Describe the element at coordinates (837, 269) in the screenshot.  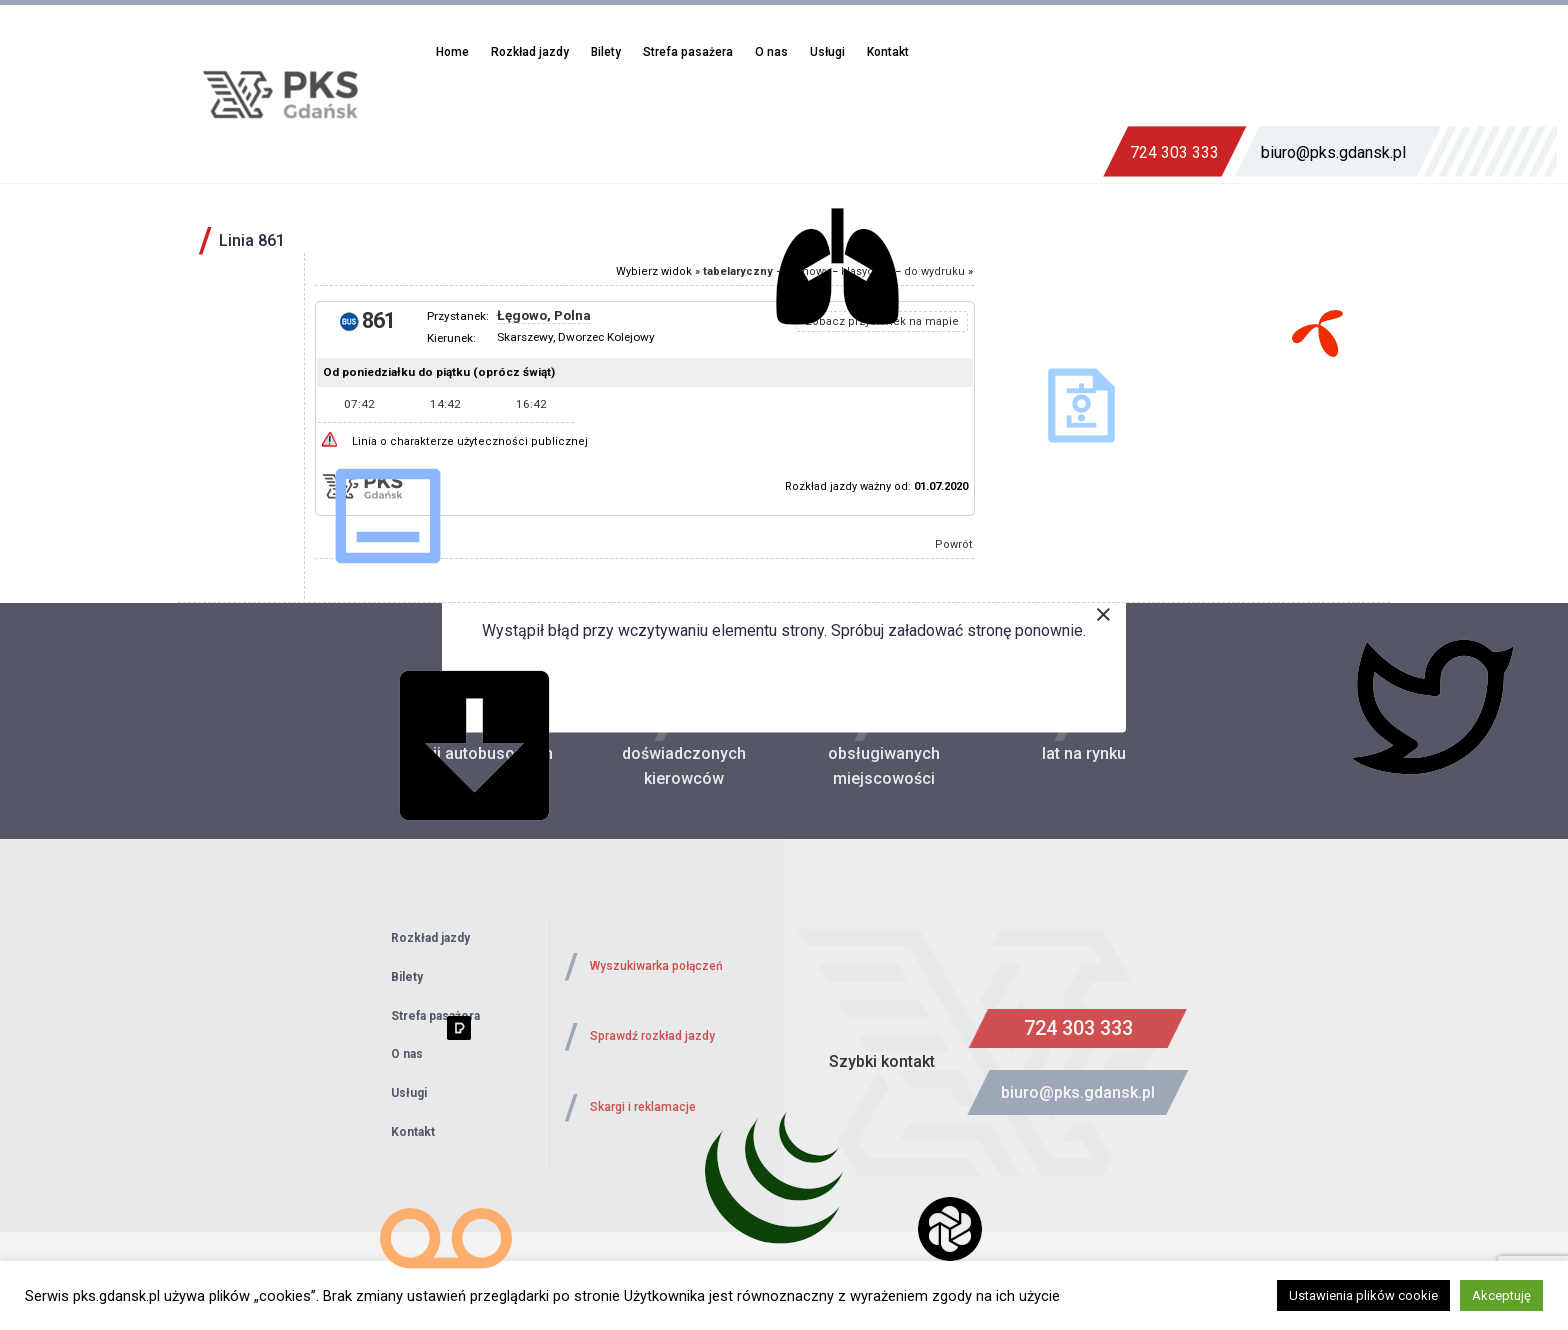
I see `access respiratory health information` at that location.